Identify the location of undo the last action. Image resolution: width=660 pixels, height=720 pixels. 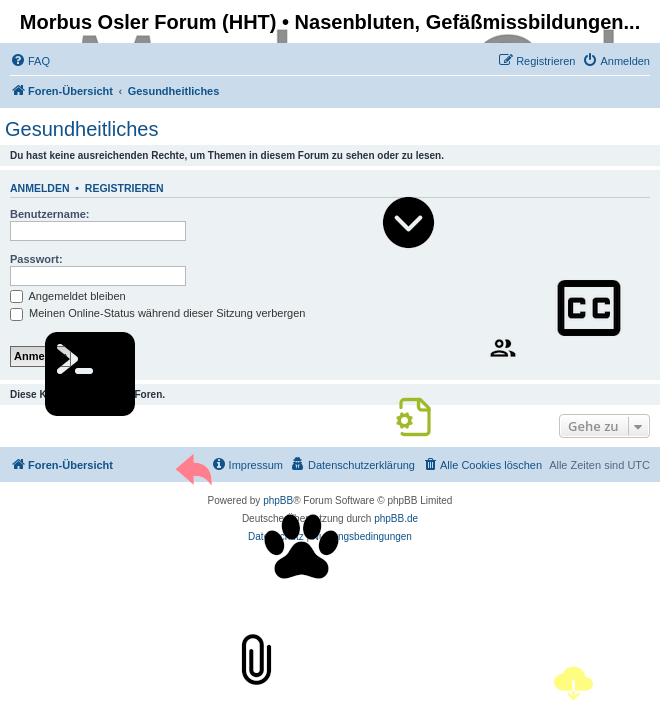
(193, 469).